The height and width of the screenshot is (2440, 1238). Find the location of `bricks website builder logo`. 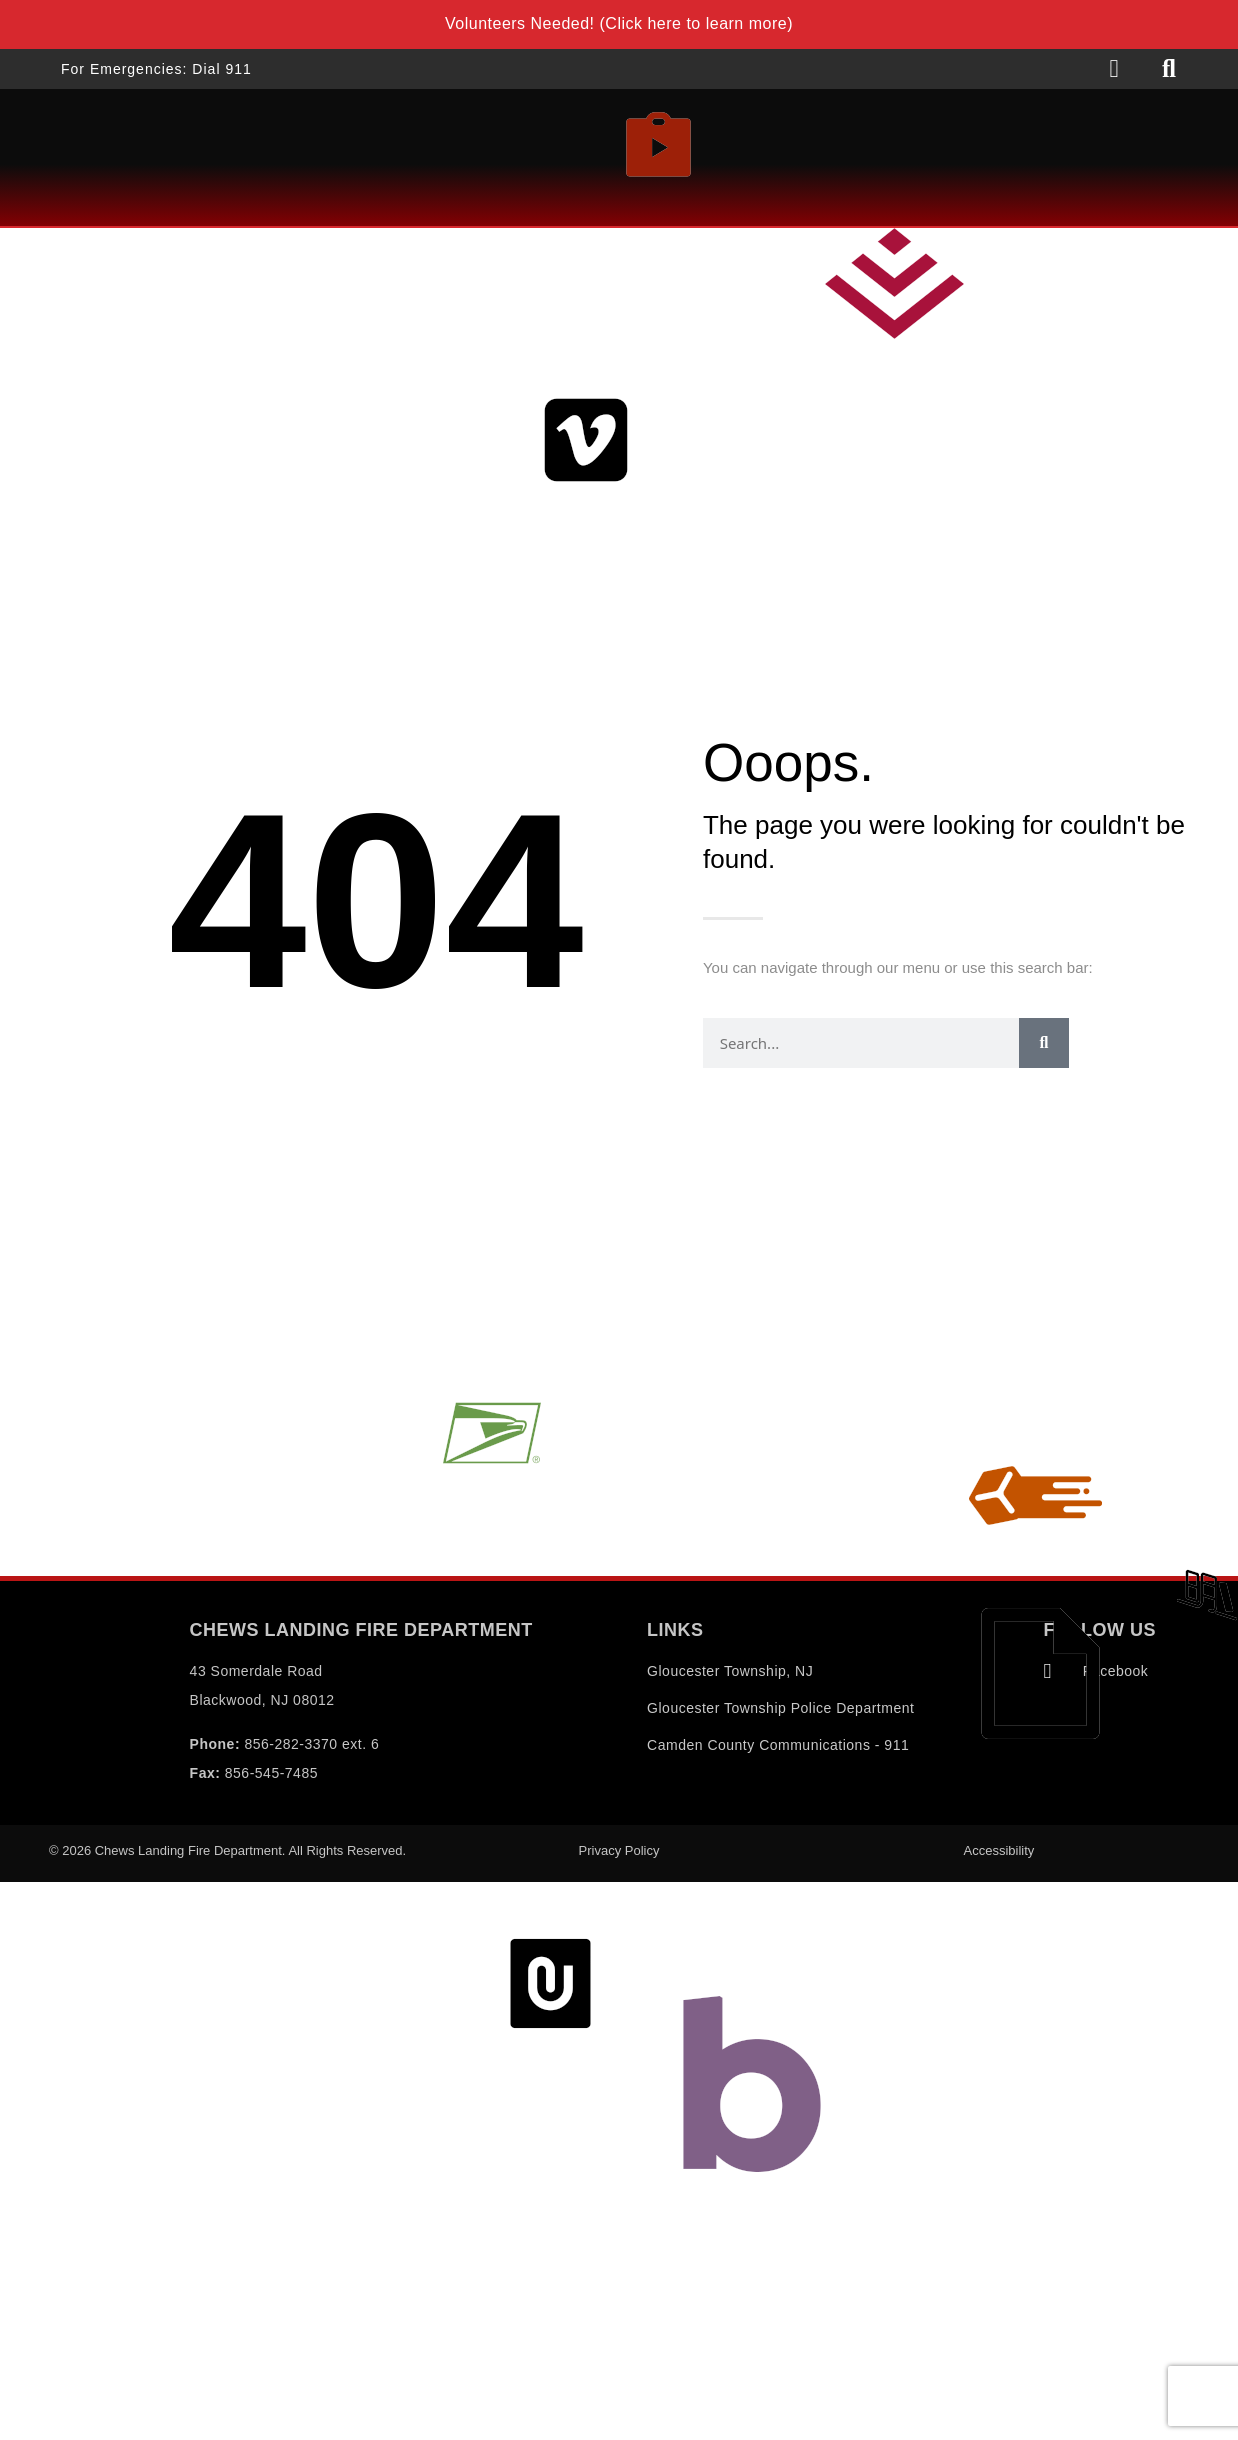

bricks website builder logo is located at coordinates (752, 2084).